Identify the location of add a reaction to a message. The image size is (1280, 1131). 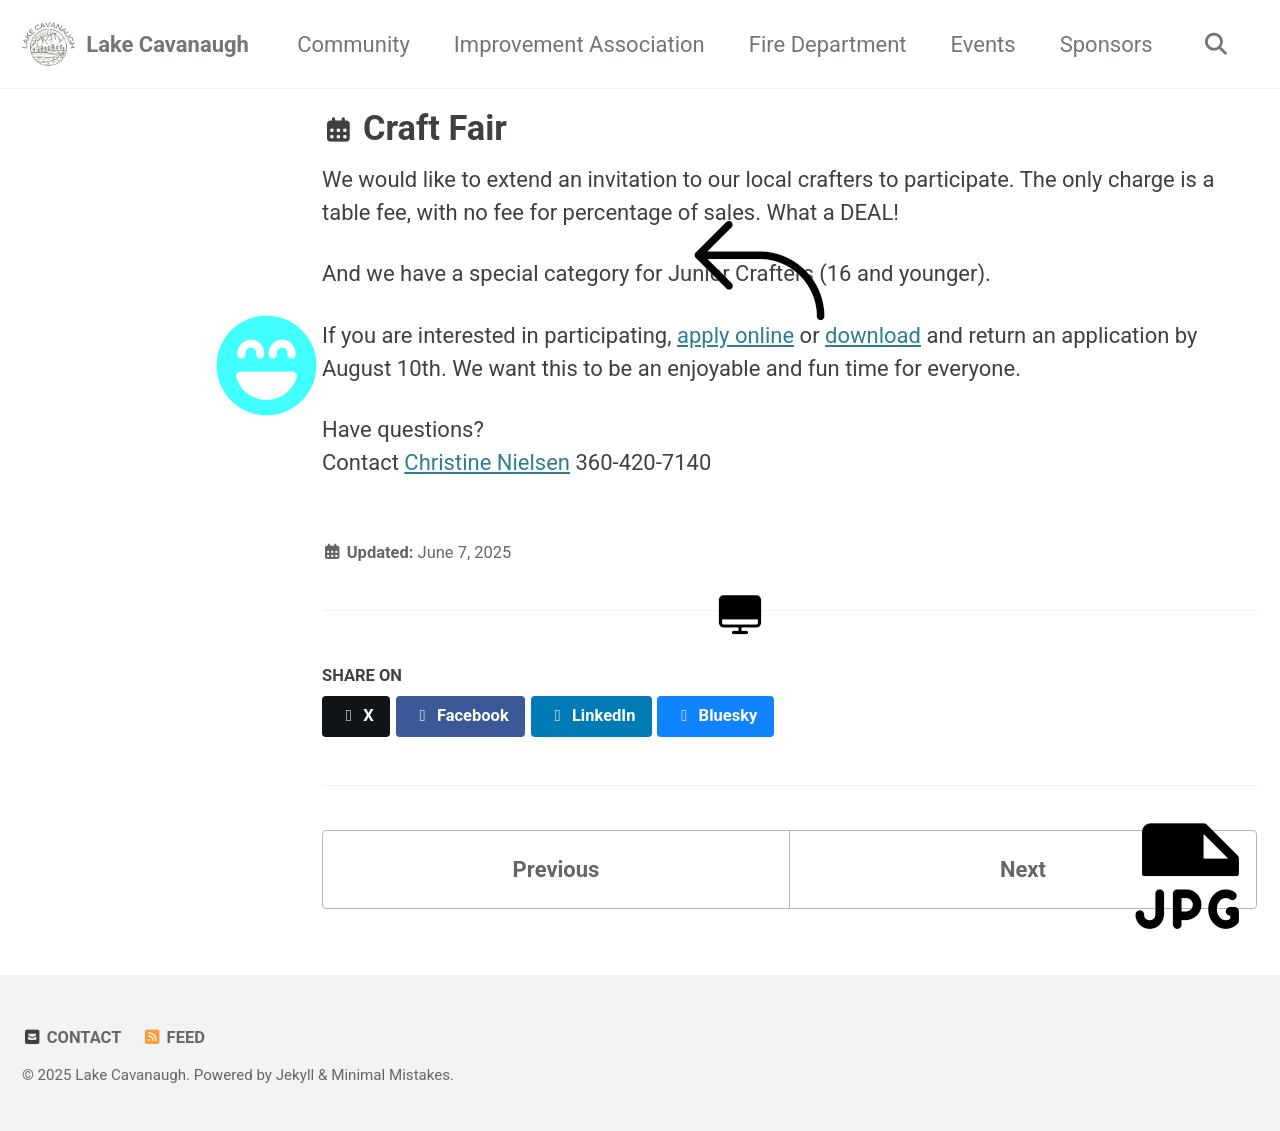
(266, 365).